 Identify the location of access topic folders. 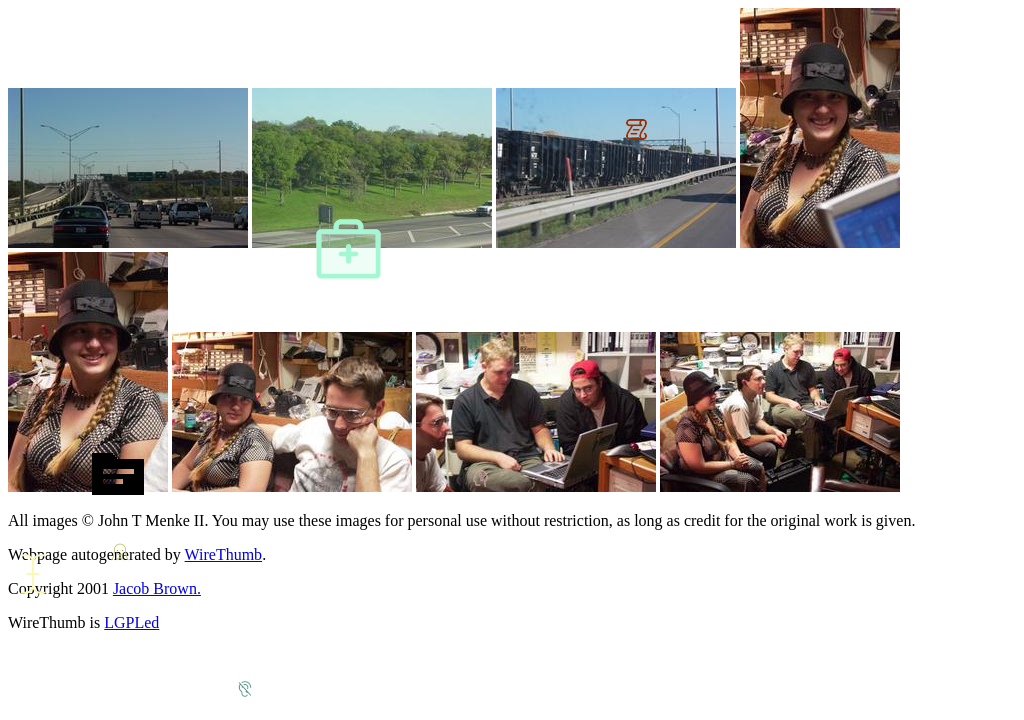
(118, 474).